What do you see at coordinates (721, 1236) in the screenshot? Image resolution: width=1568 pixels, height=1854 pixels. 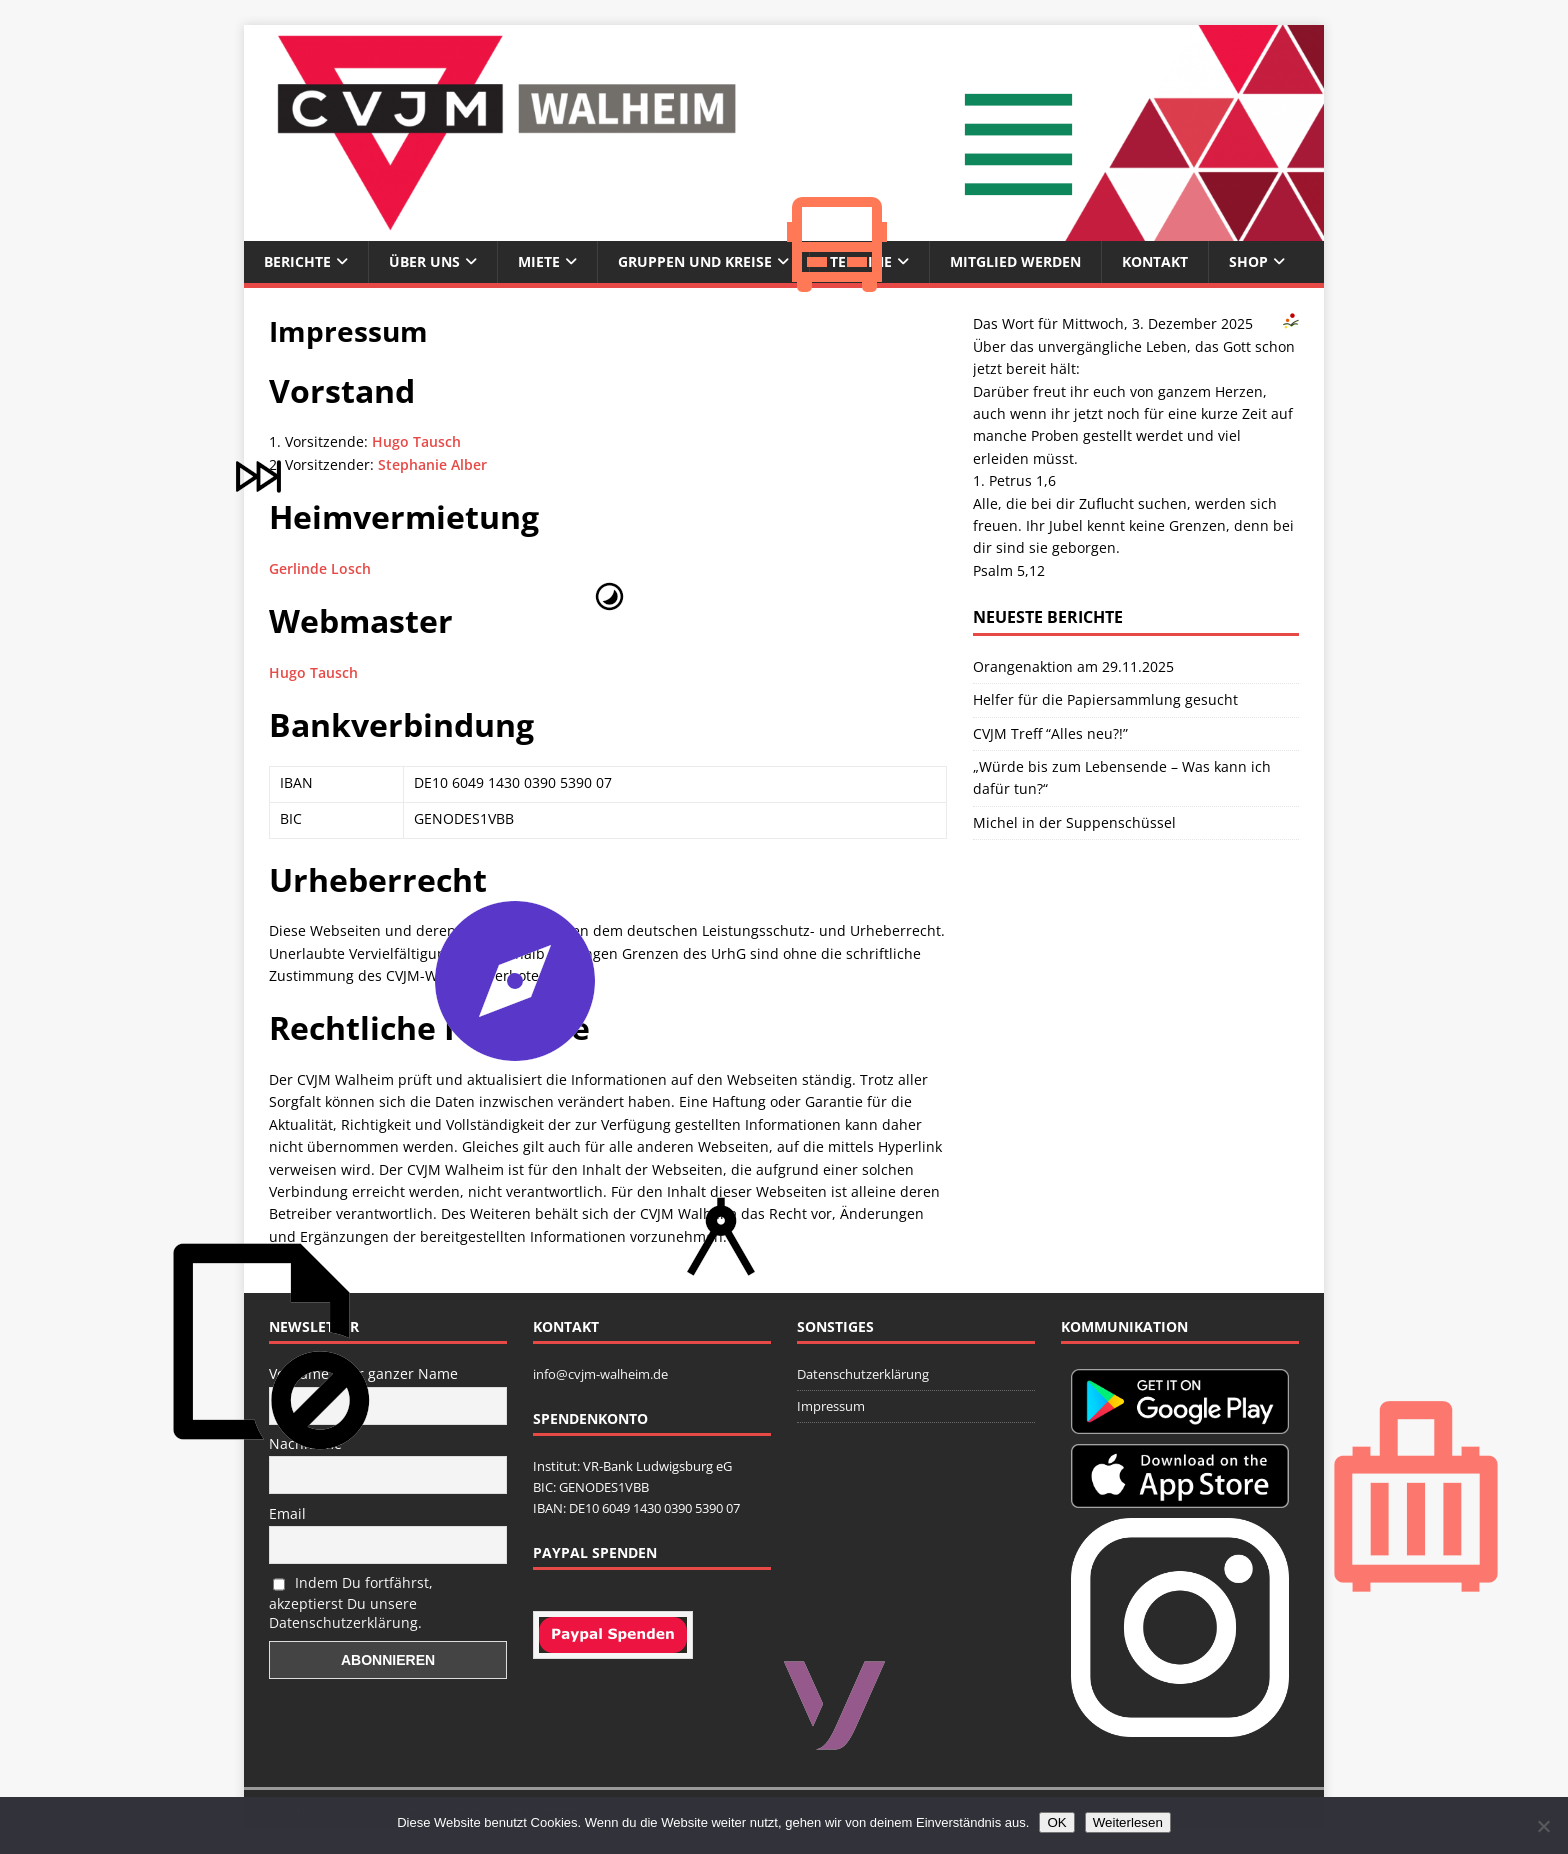 I see `access drawing or design tools` at bounding box center [721, 1236].